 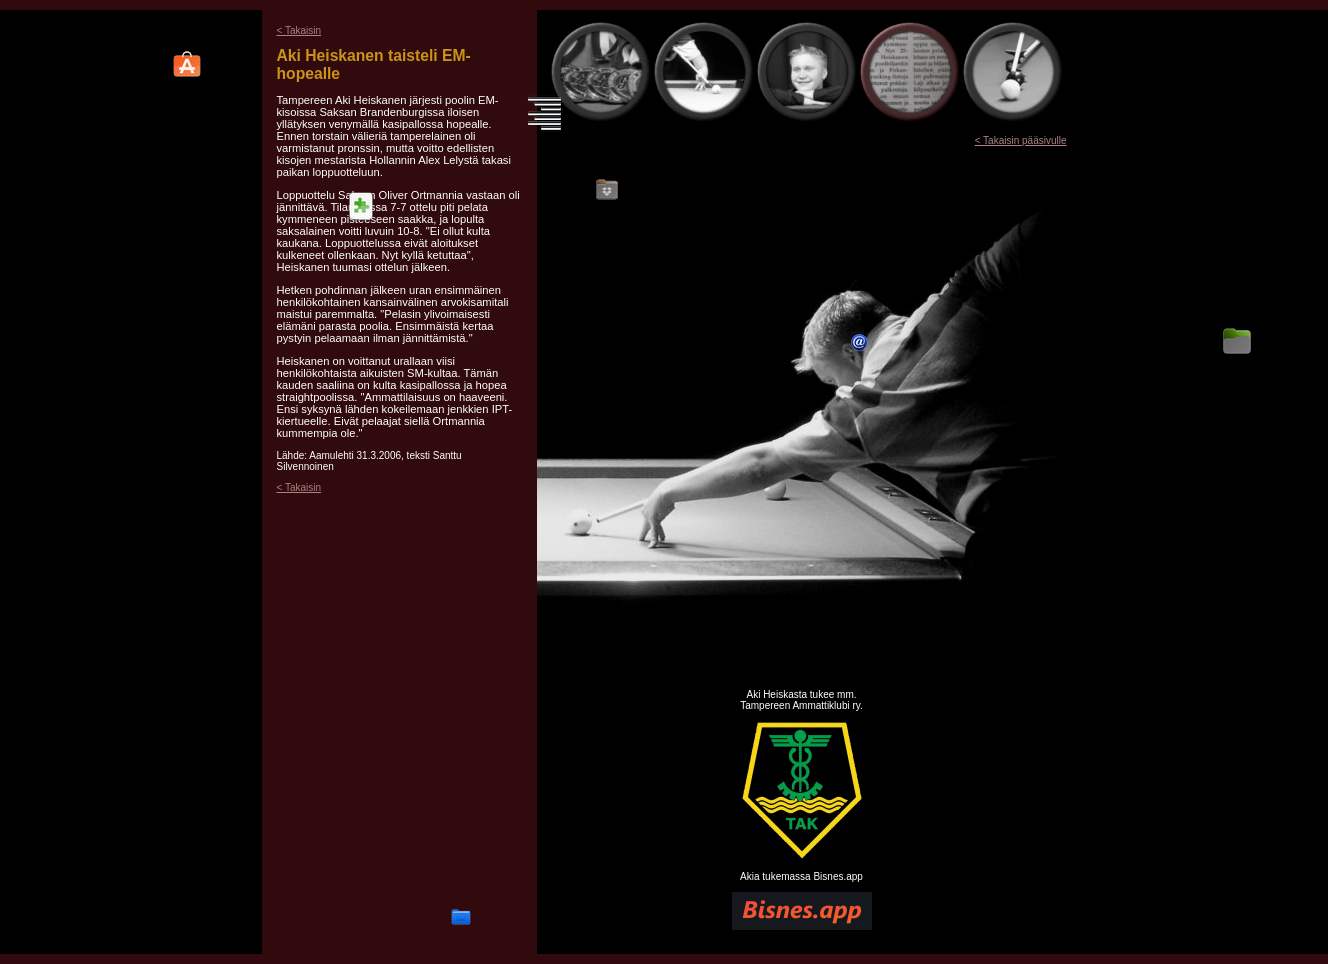 I want to click on open your dropbox synced folder, so click(x=607, y=189).